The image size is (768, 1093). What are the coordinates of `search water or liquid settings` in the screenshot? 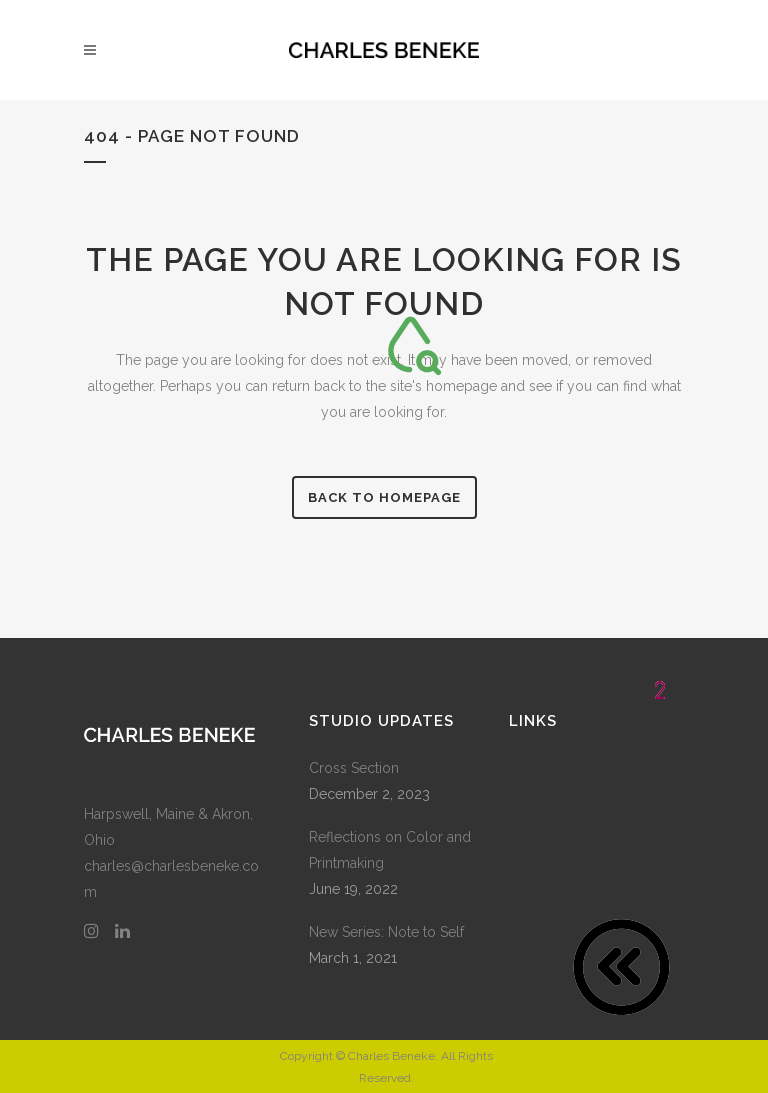 It's located at (410, 344).